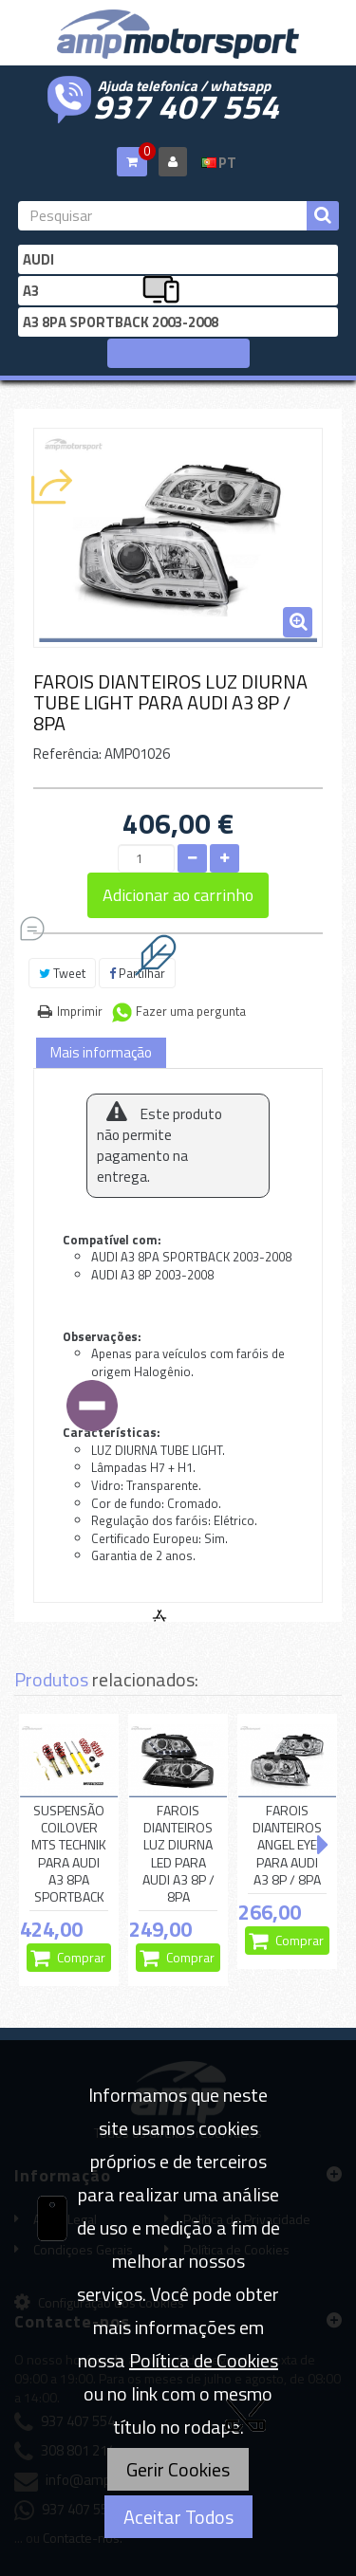 The width and height of the screenshot is (356, 2576). What do you see at coordinates (52, 2218) in the screenshot?
I see `access device camera from mobile` at bounding box center [52, 2218].